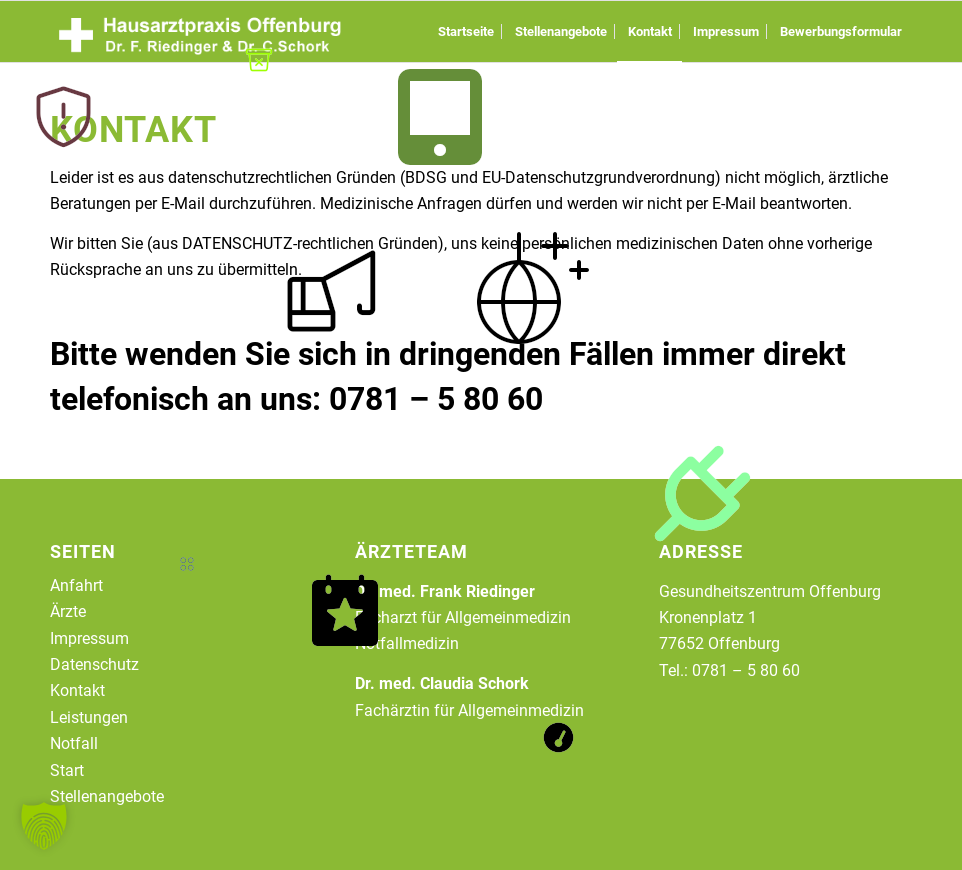 Image resolution: width=962 pixels, height=870 pixels. I want to click on view performance or speed metrics, so click(558, 737).